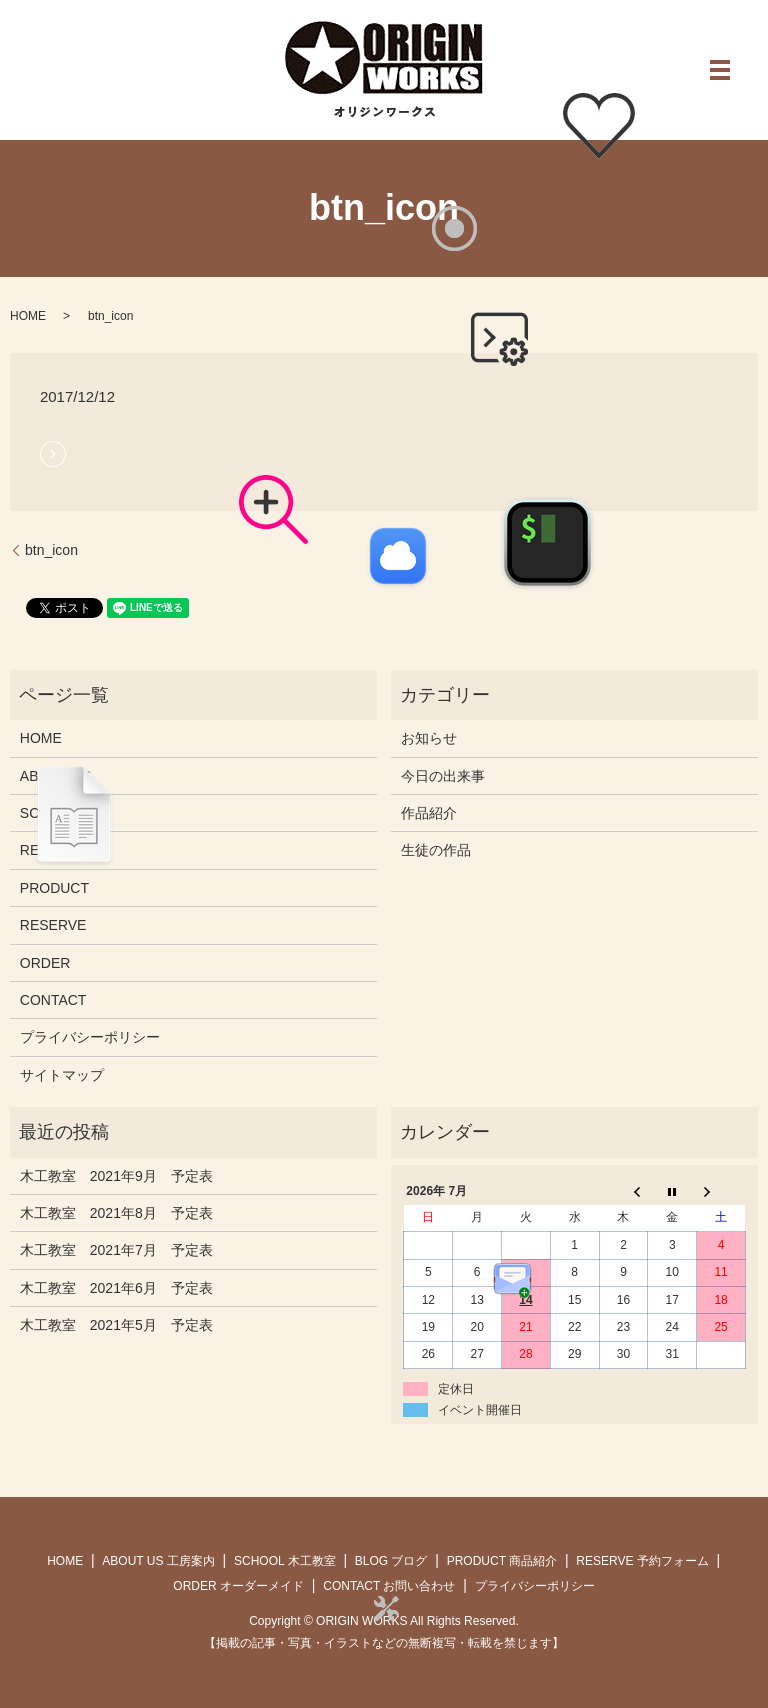 The image size is (768, 1708). I want to click on view community or social applications, so click(599, 125).